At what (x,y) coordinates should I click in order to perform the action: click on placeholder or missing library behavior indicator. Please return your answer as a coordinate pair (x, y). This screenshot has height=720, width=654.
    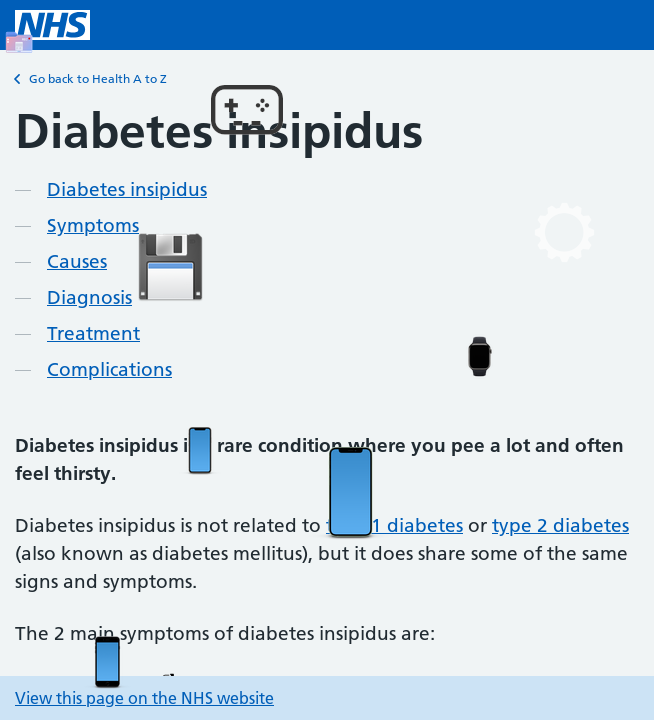
    Looking at the image, I should click on (564, 232).